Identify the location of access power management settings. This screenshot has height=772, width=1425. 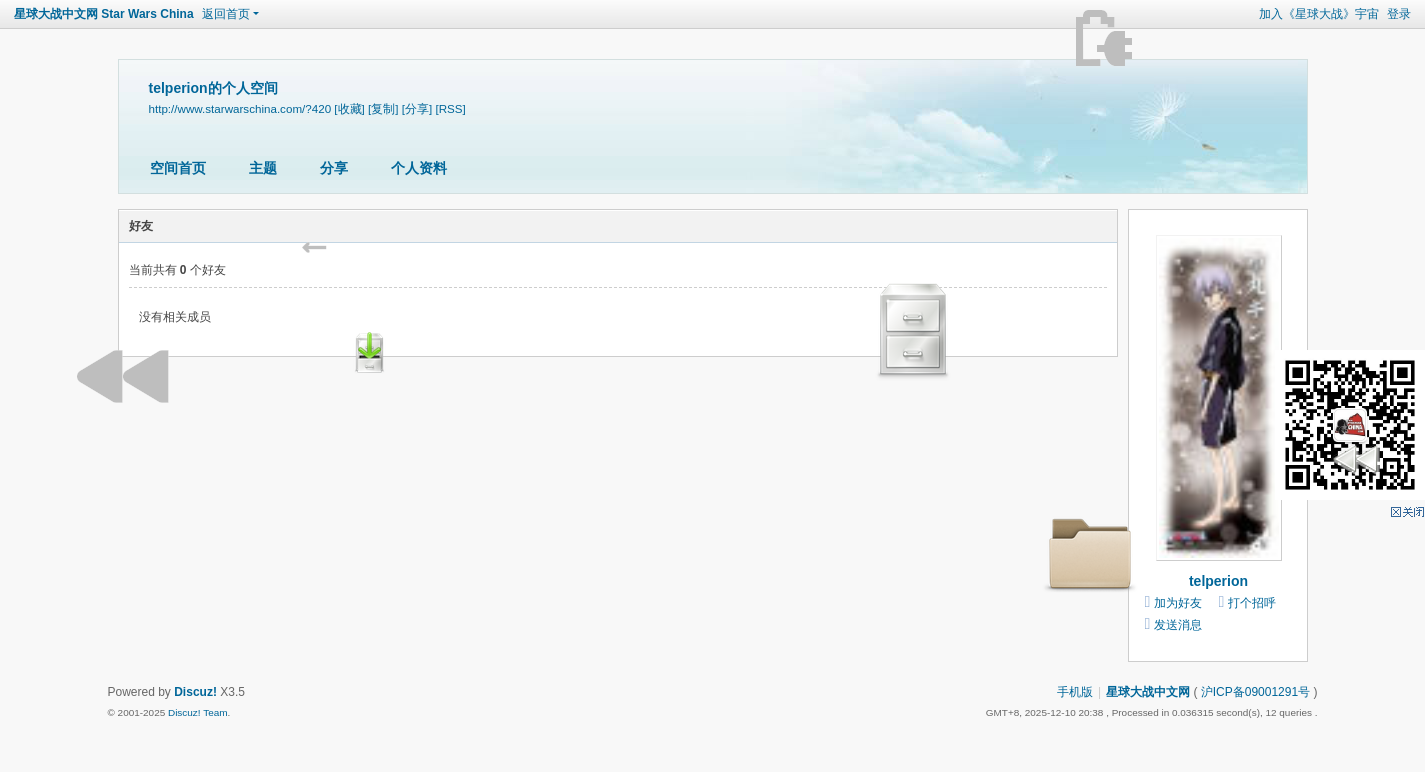
(1104, 38).